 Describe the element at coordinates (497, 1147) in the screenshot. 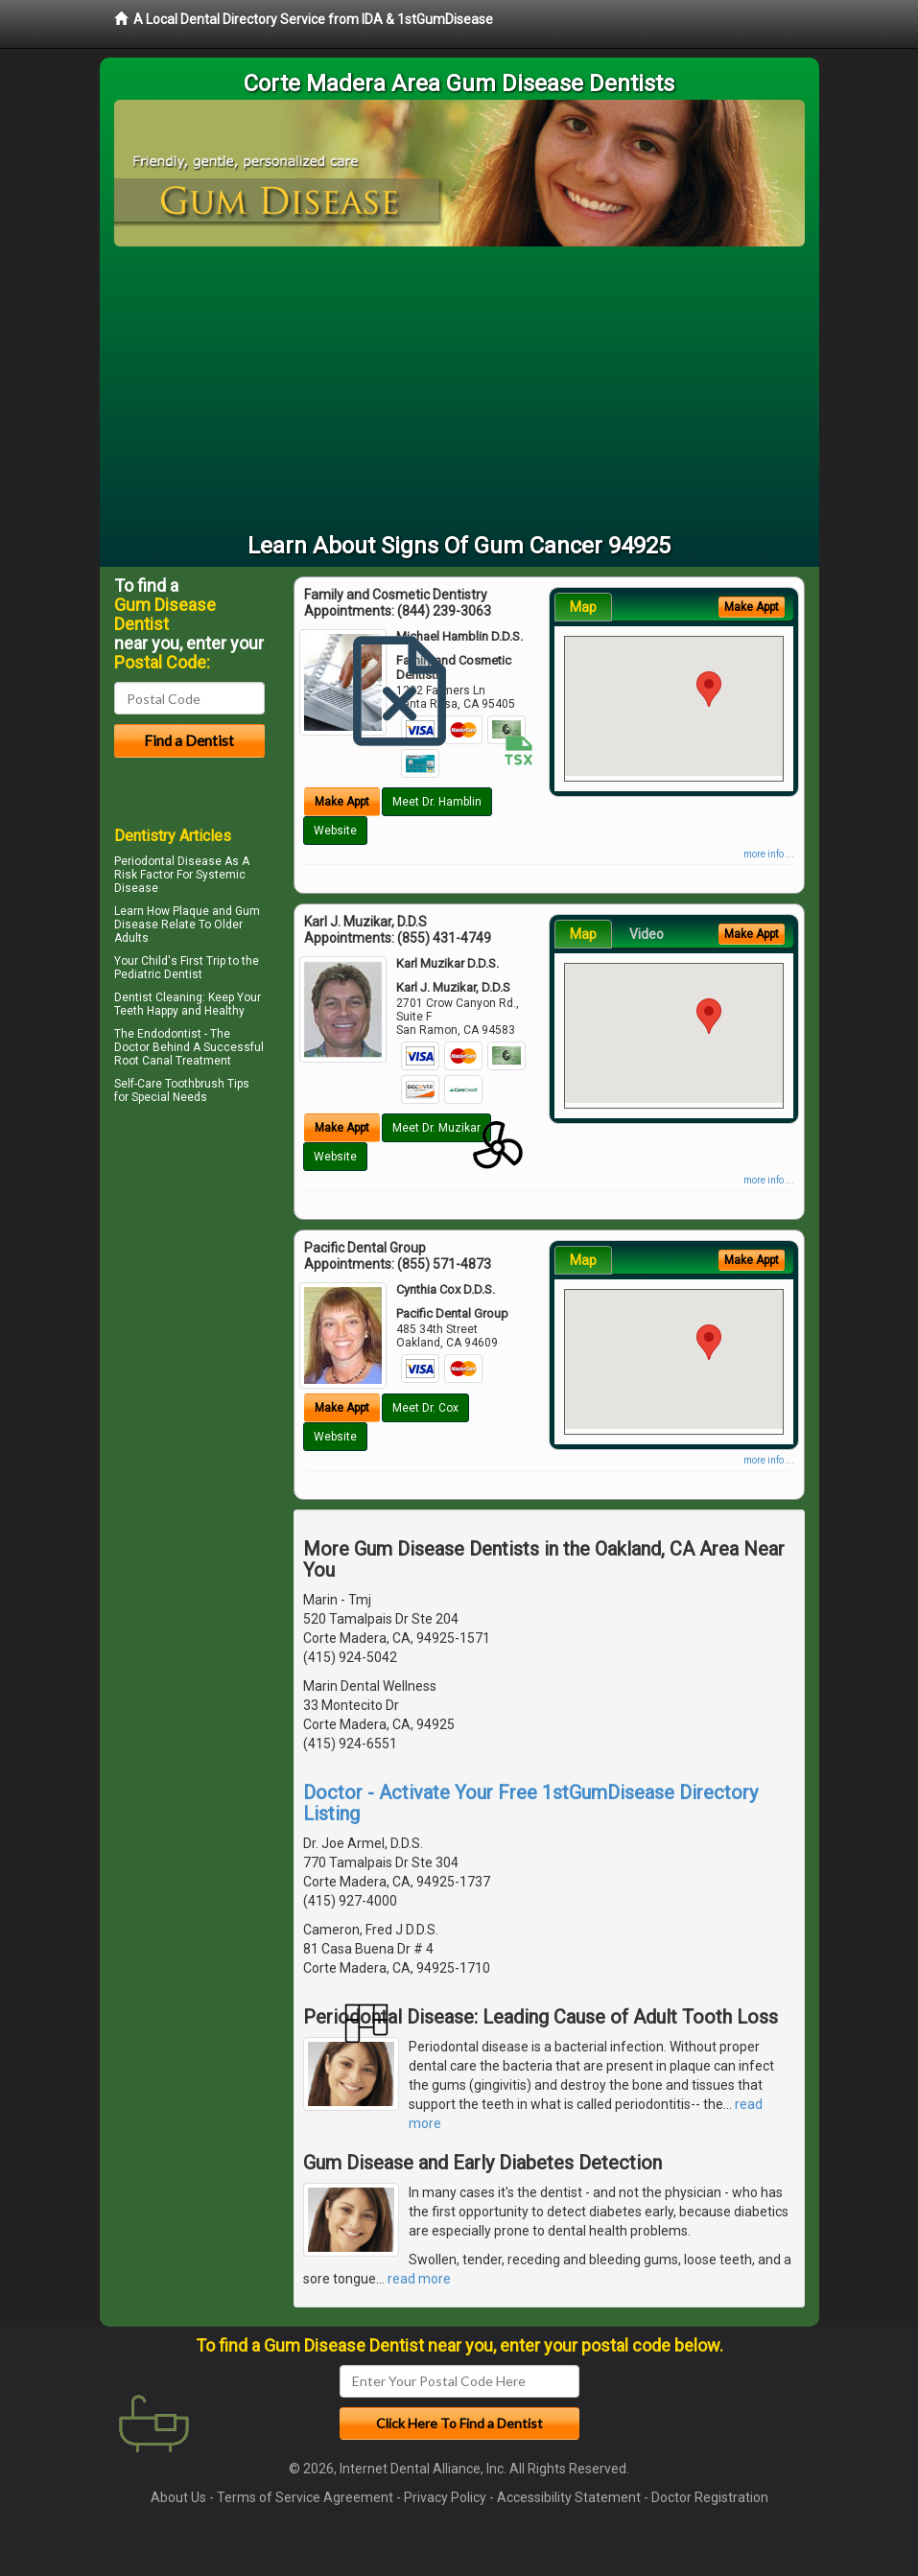

I see `adjust fan or ventilation settings` at that location.